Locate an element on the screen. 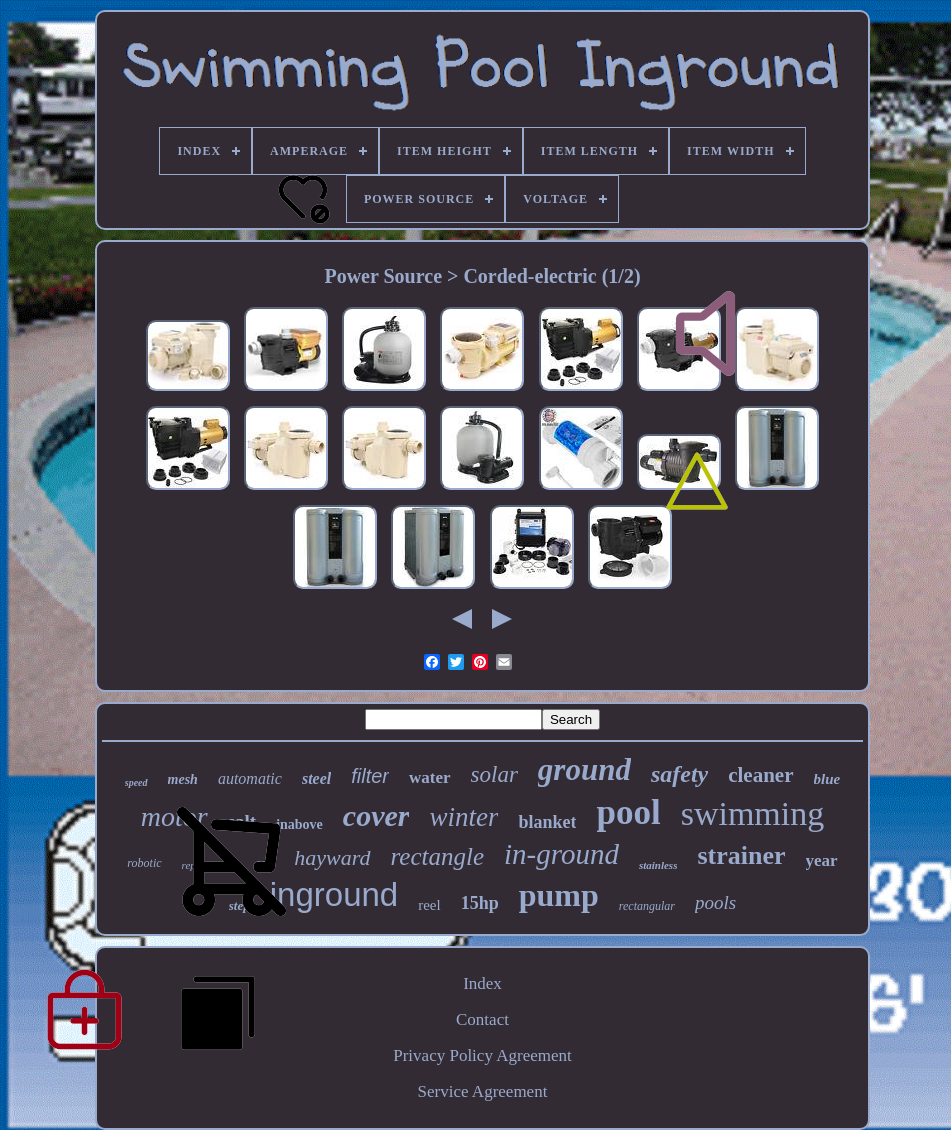 Image resolution: width=951 pixels, height=1130 pixels. shopping cart unavailable or disabled is located at coordinates (231, 861).